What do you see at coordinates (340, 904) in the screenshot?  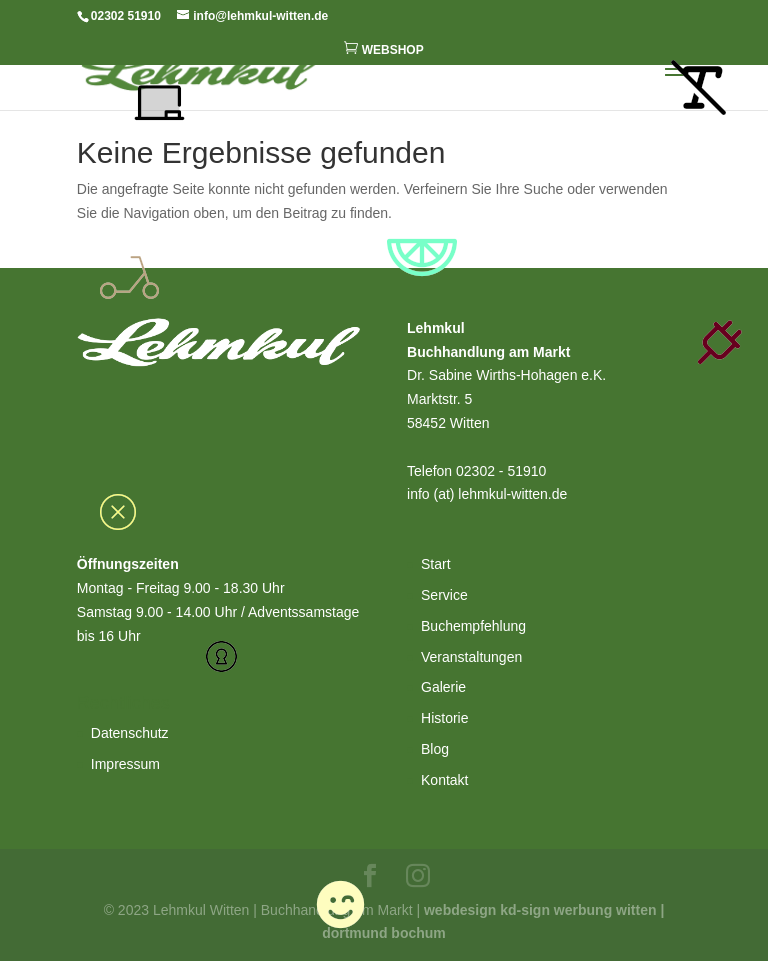 I see `insert a winking emoji or emoticon` at bounding box center [340, 904].